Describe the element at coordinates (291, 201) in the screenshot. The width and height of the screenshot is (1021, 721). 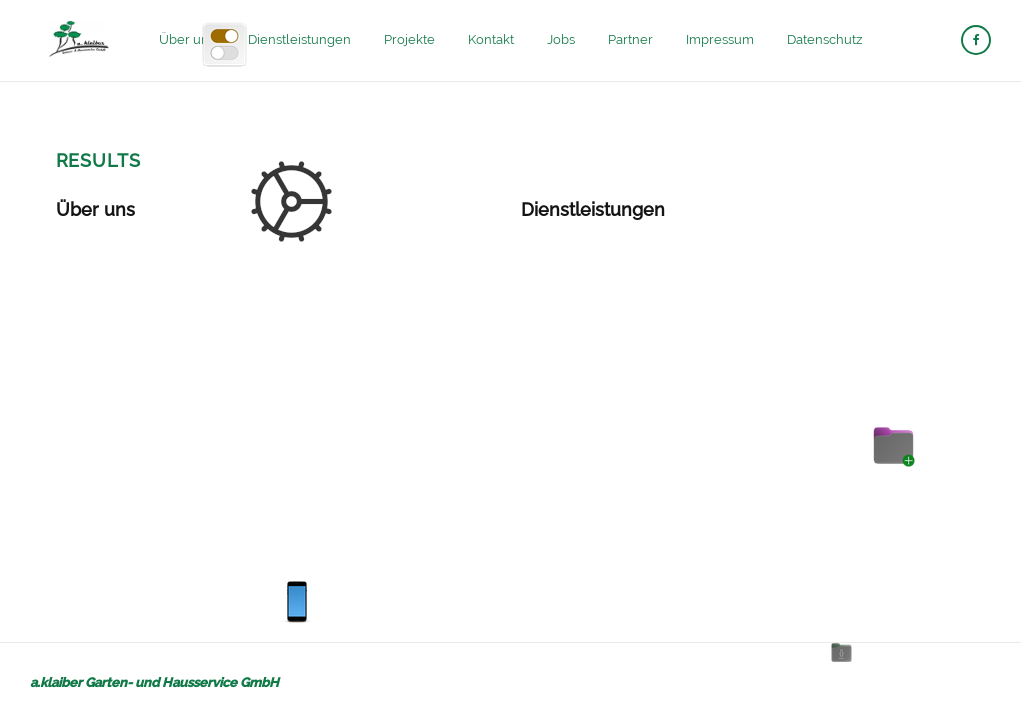
I see `access system settings and preferences` at that location.